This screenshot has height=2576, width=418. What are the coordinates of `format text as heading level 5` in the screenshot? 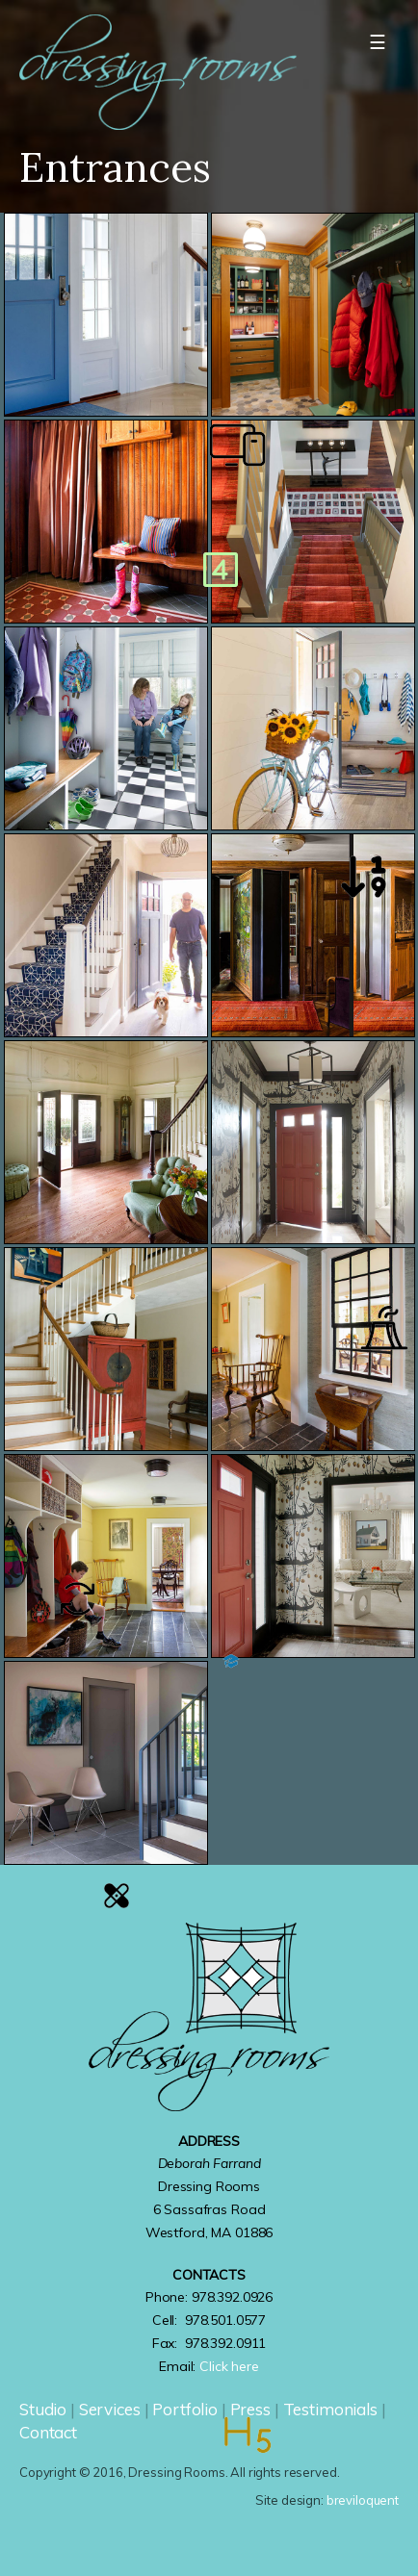 It's located at (245, 2434).